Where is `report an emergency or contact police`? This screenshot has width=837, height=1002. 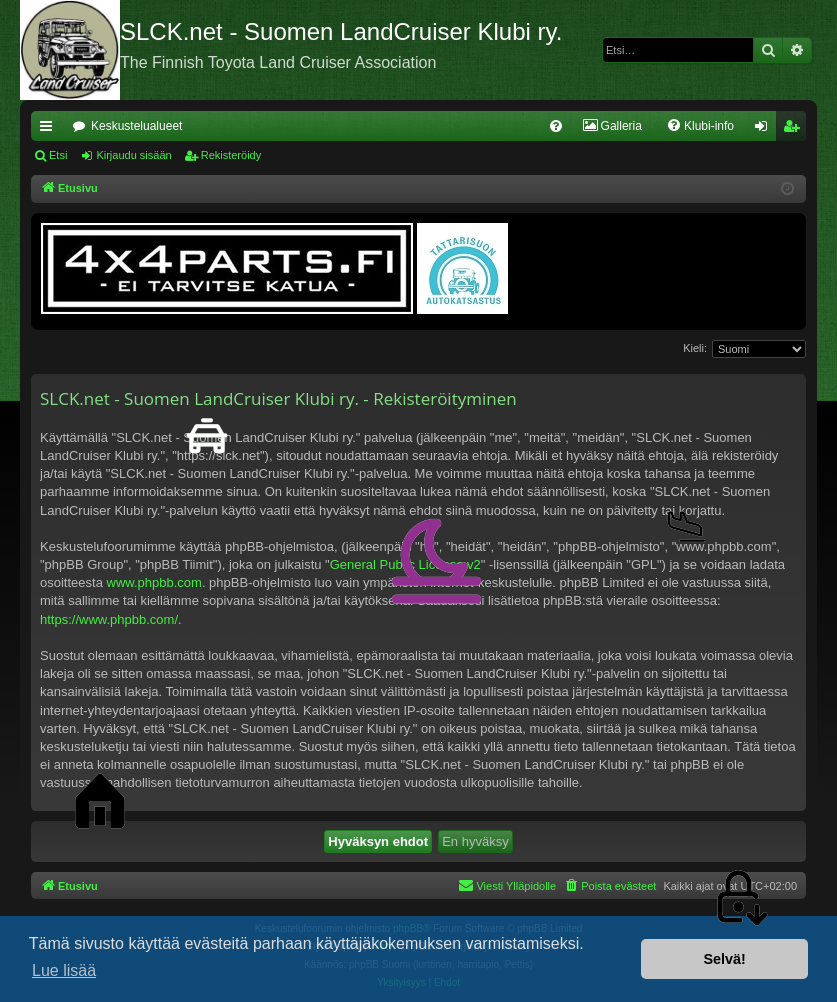 report an emergency or contact police is located at coordinates (207, 438).